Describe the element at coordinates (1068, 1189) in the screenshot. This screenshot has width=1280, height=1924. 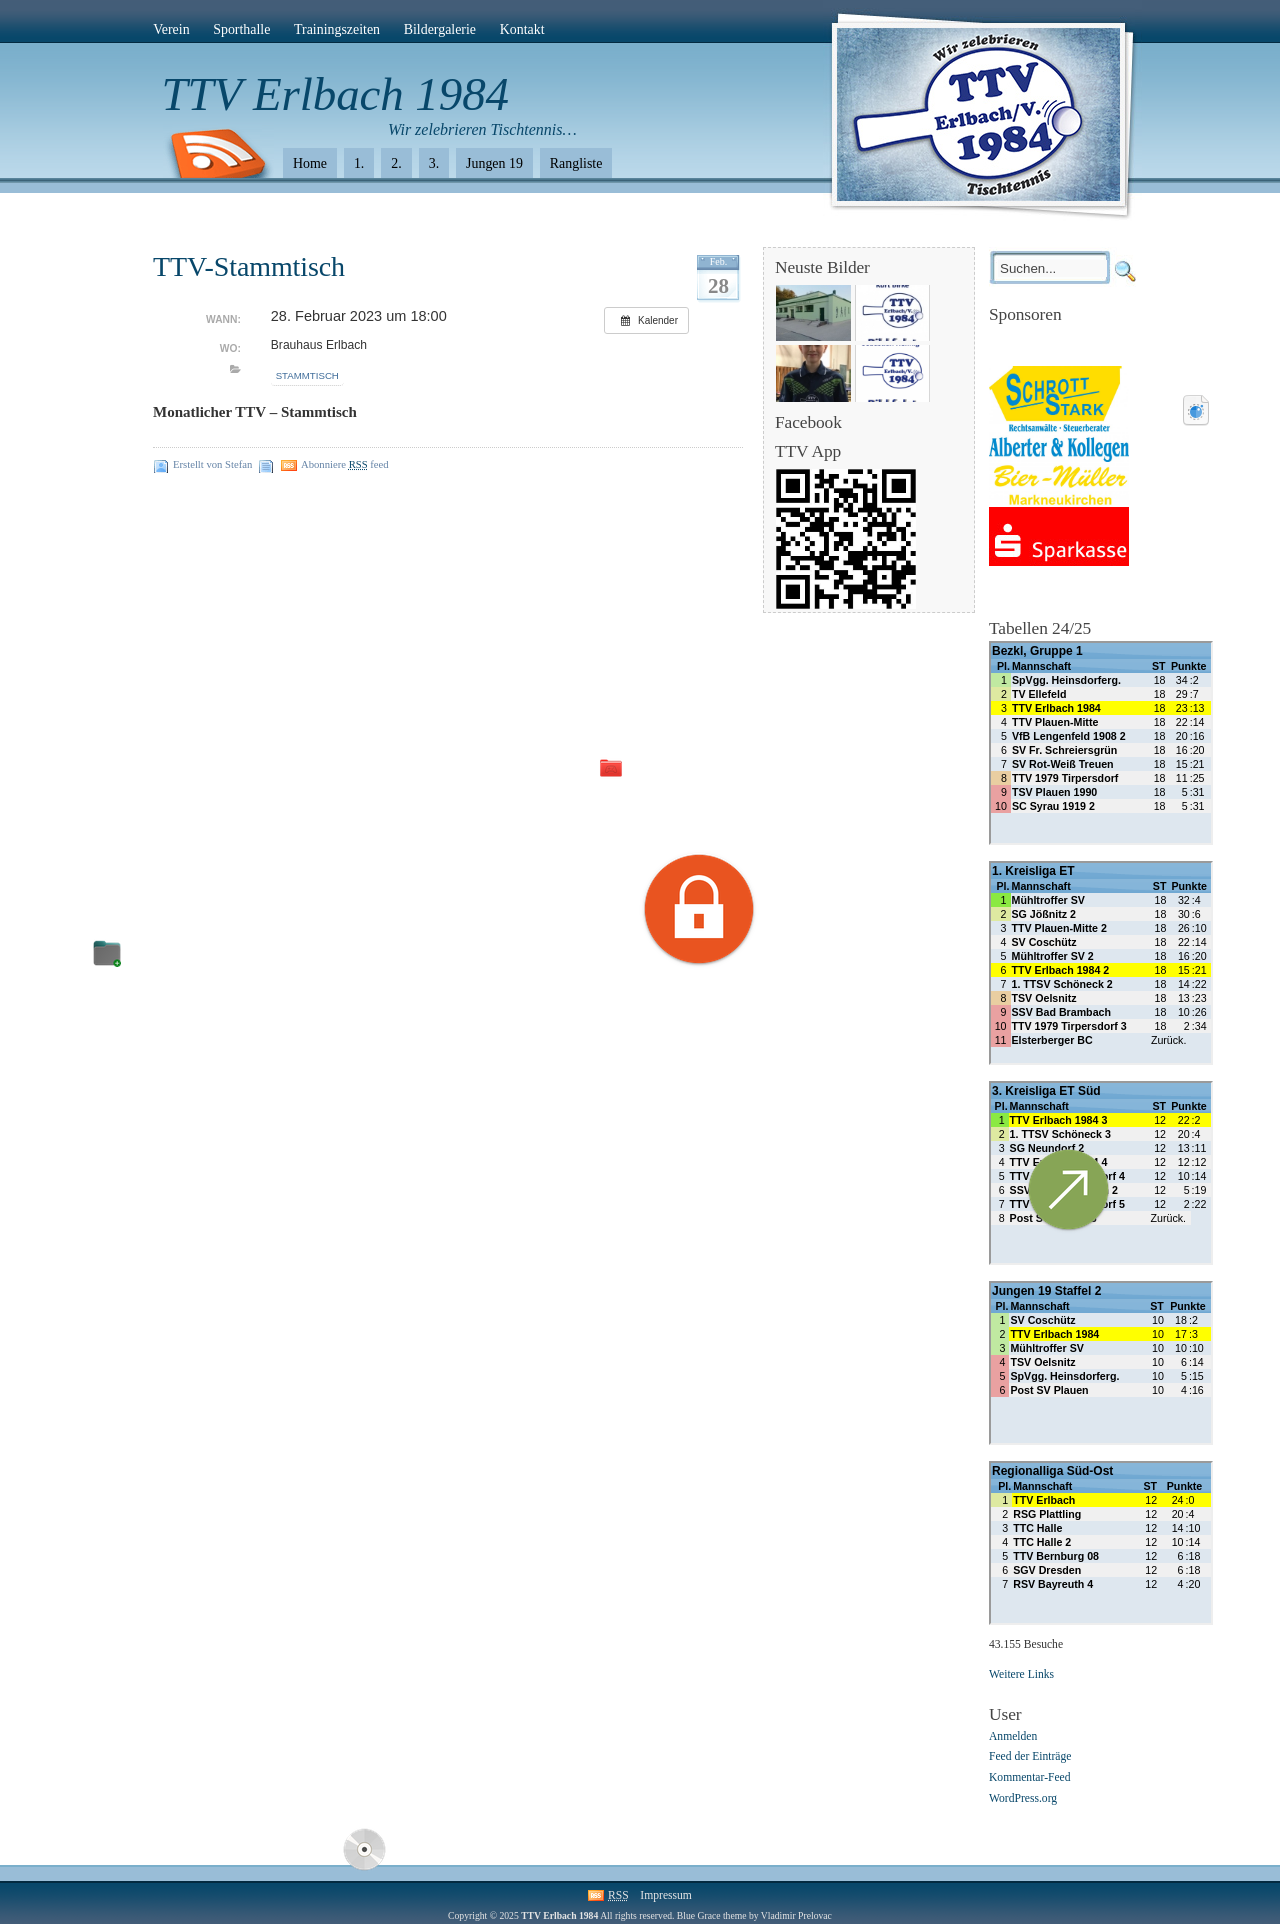
I see `indicates a symbolic link or shortcut to another file` at that location.